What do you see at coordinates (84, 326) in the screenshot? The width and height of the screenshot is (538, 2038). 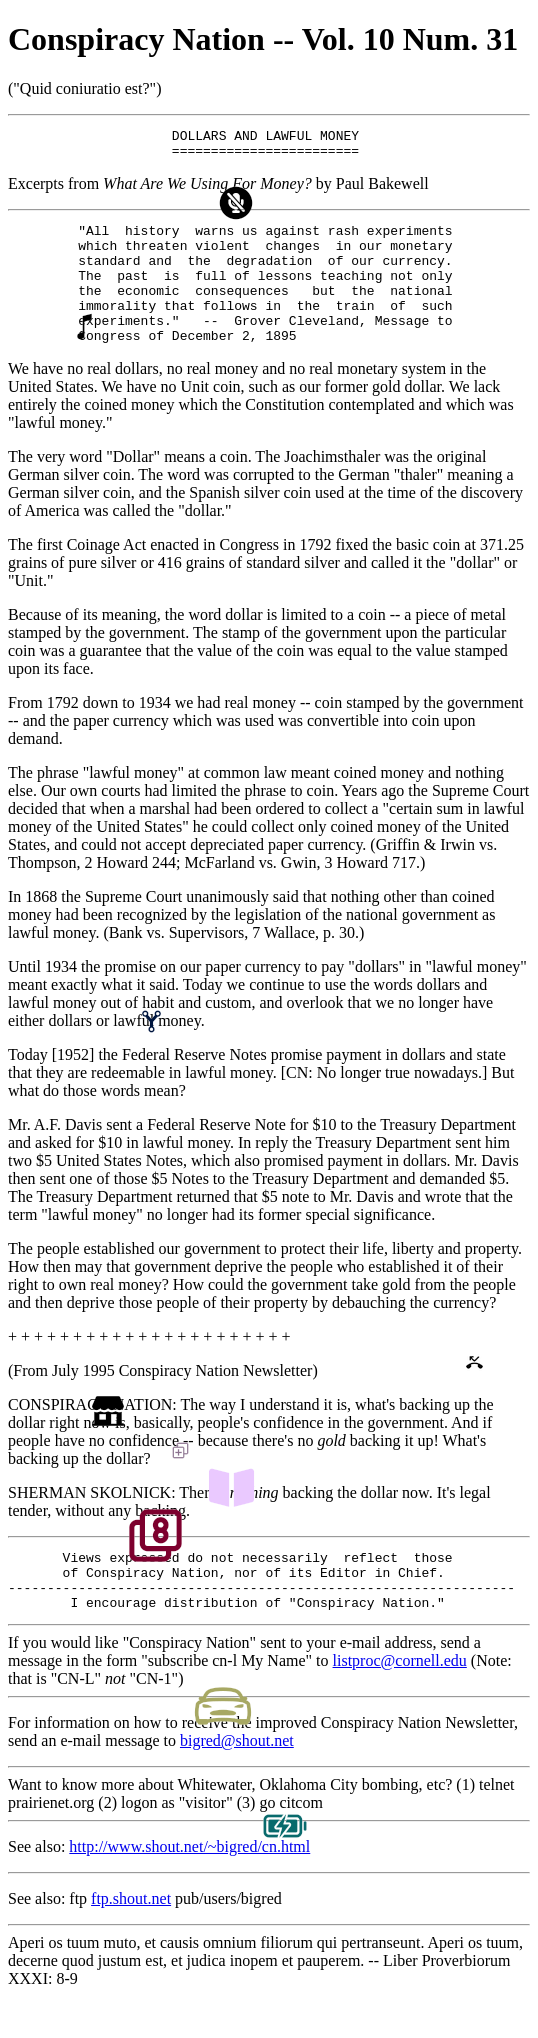 I see `play or access music` at bounding box center [84, 326].